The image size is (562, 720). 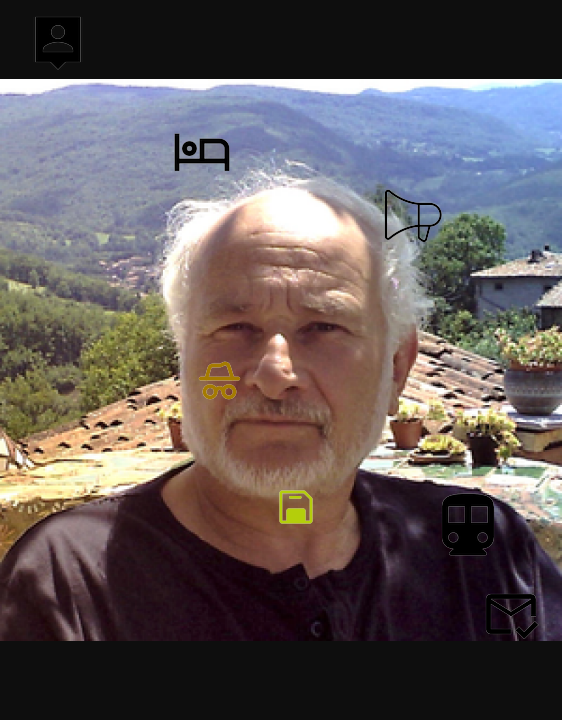 What do you see at coordinates (410, 217) in the screenshot?
I see `make an announcement or broadcast` at bounding box center [410, 217].